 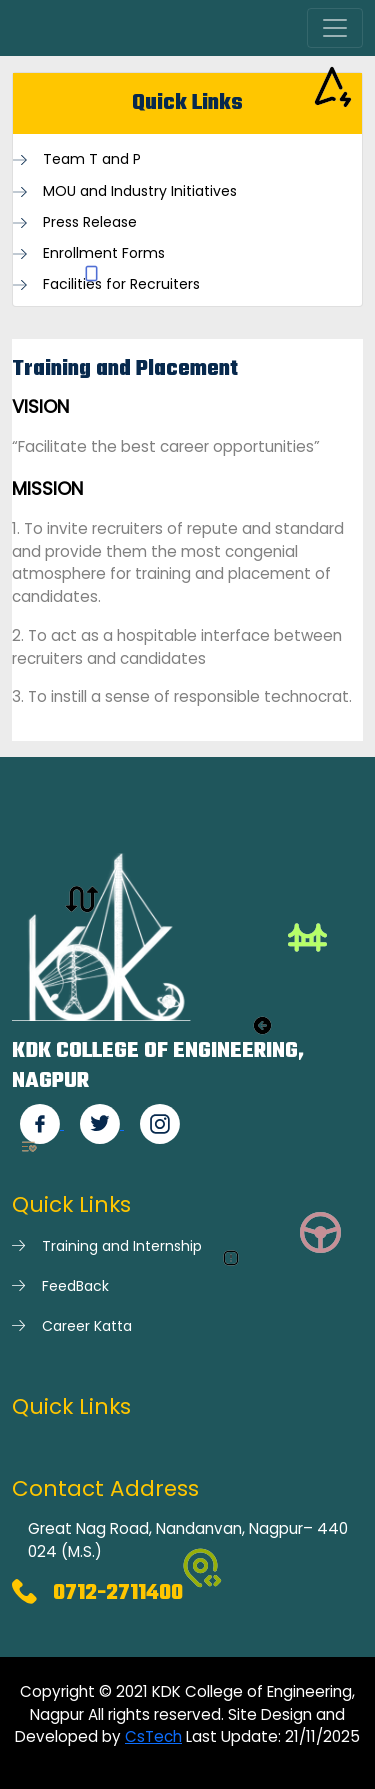 What do you see at coordinates (231, 1258) in the screenshot?
I see `view important alert or warning` at bounding box center [231, 1258].